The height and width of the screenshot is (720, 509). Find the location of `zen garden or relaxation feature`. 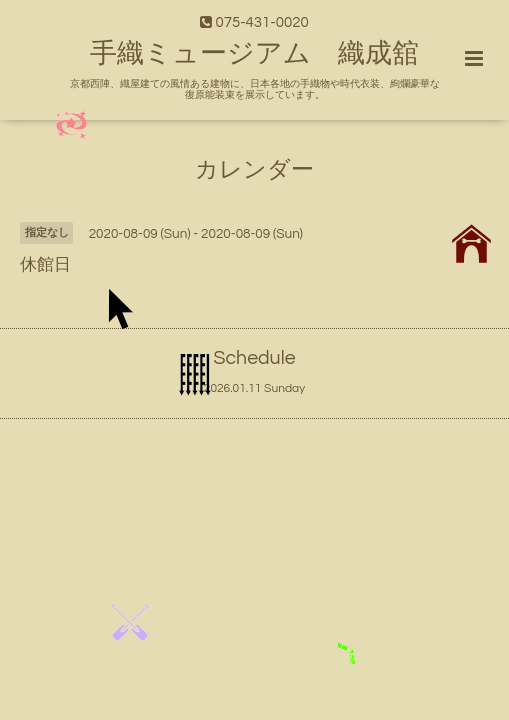

zen garden or relaxation feature is located at coordinates (349, 653).